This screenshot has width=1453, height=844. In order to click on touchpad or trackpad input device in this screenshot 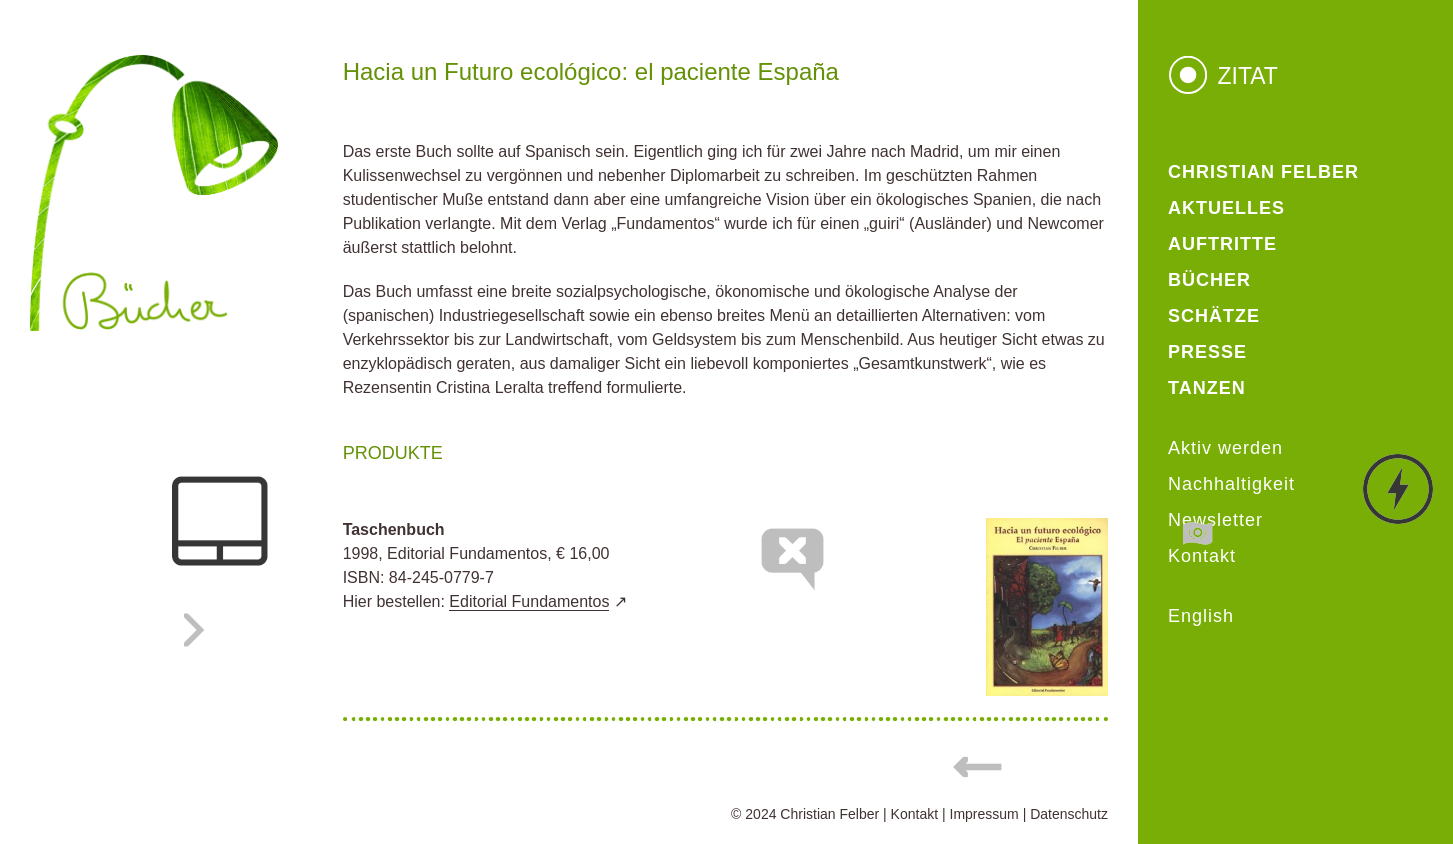, I will do `click(223, 521)`.